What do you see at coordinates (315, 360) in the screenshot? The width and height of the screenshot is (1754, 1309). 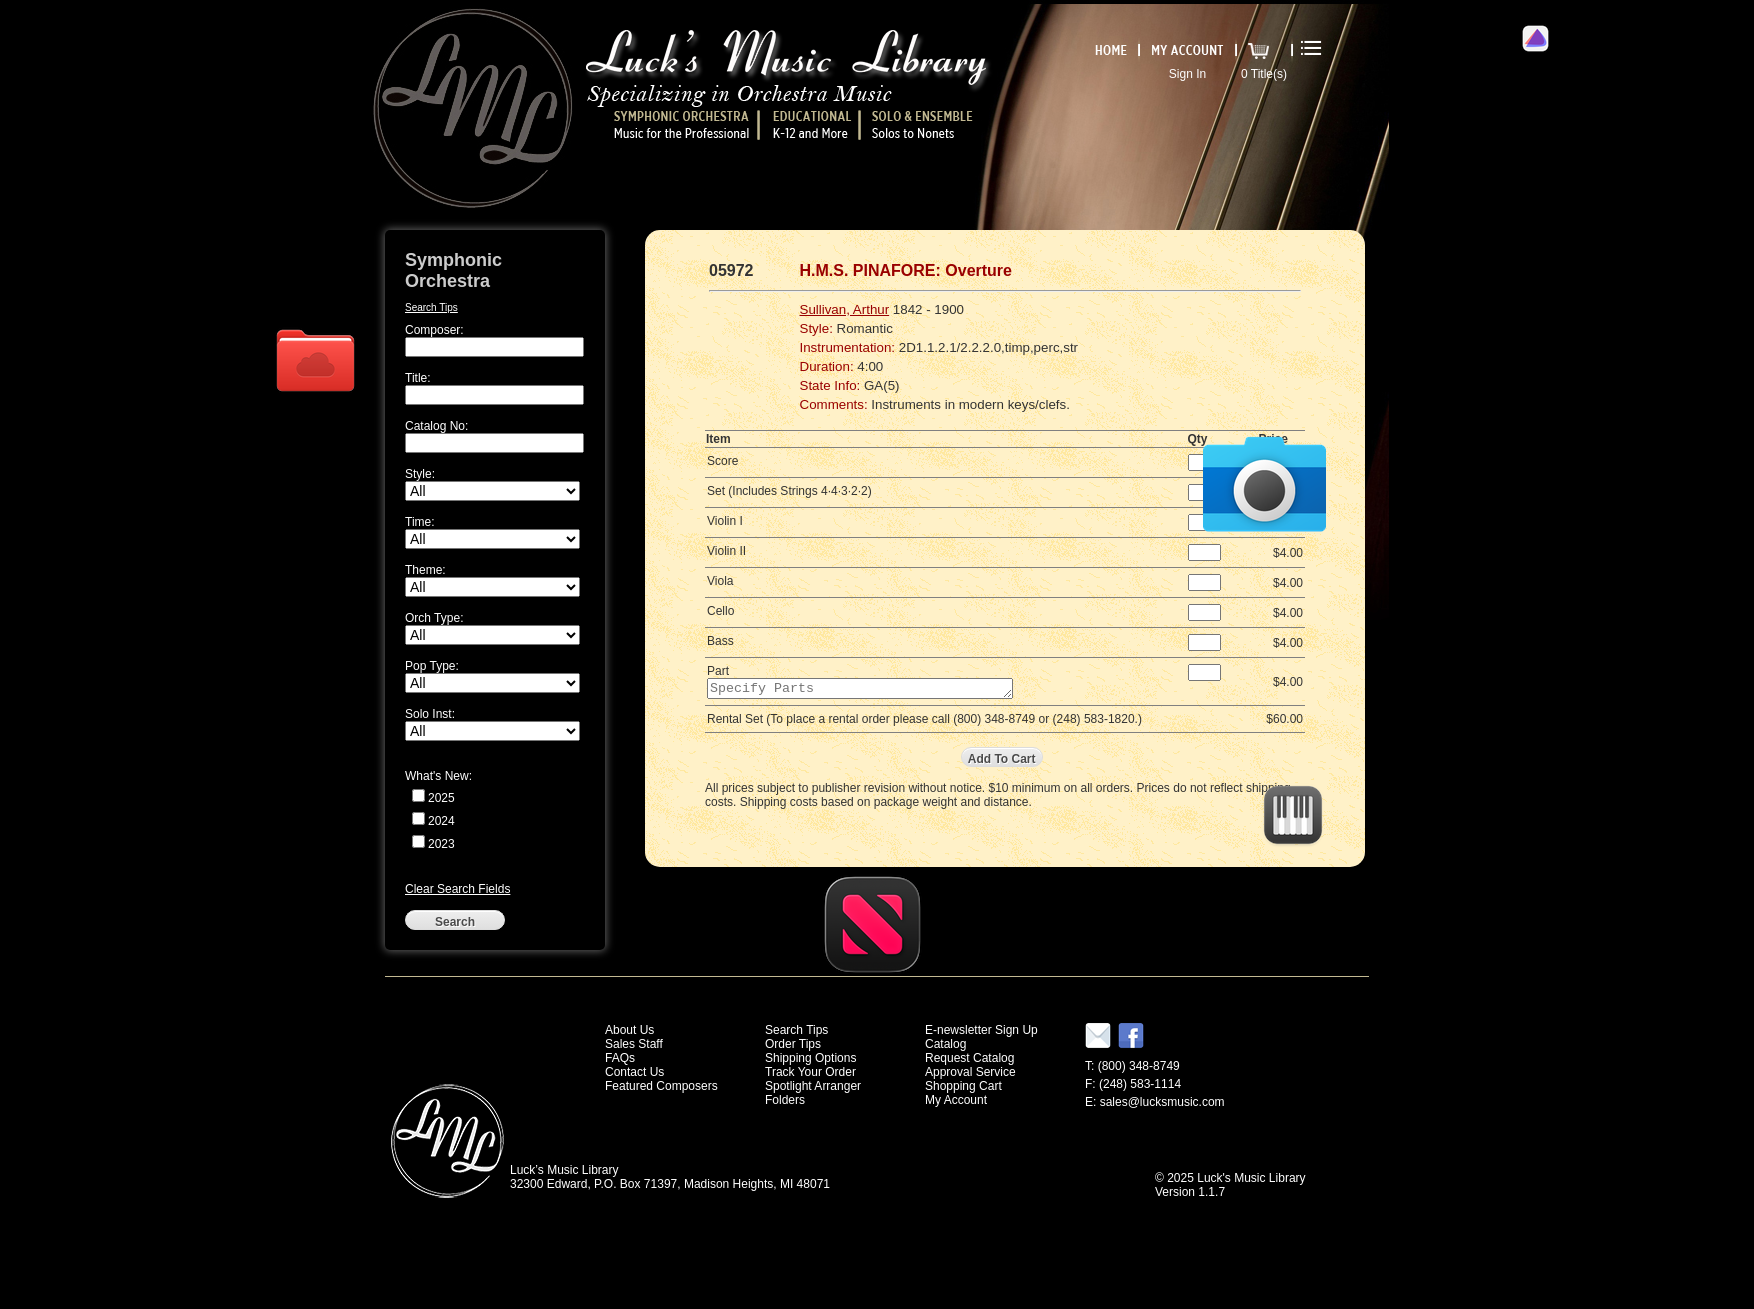 I see `access cloud-synced files and folders` at bounding box center [315, 360].